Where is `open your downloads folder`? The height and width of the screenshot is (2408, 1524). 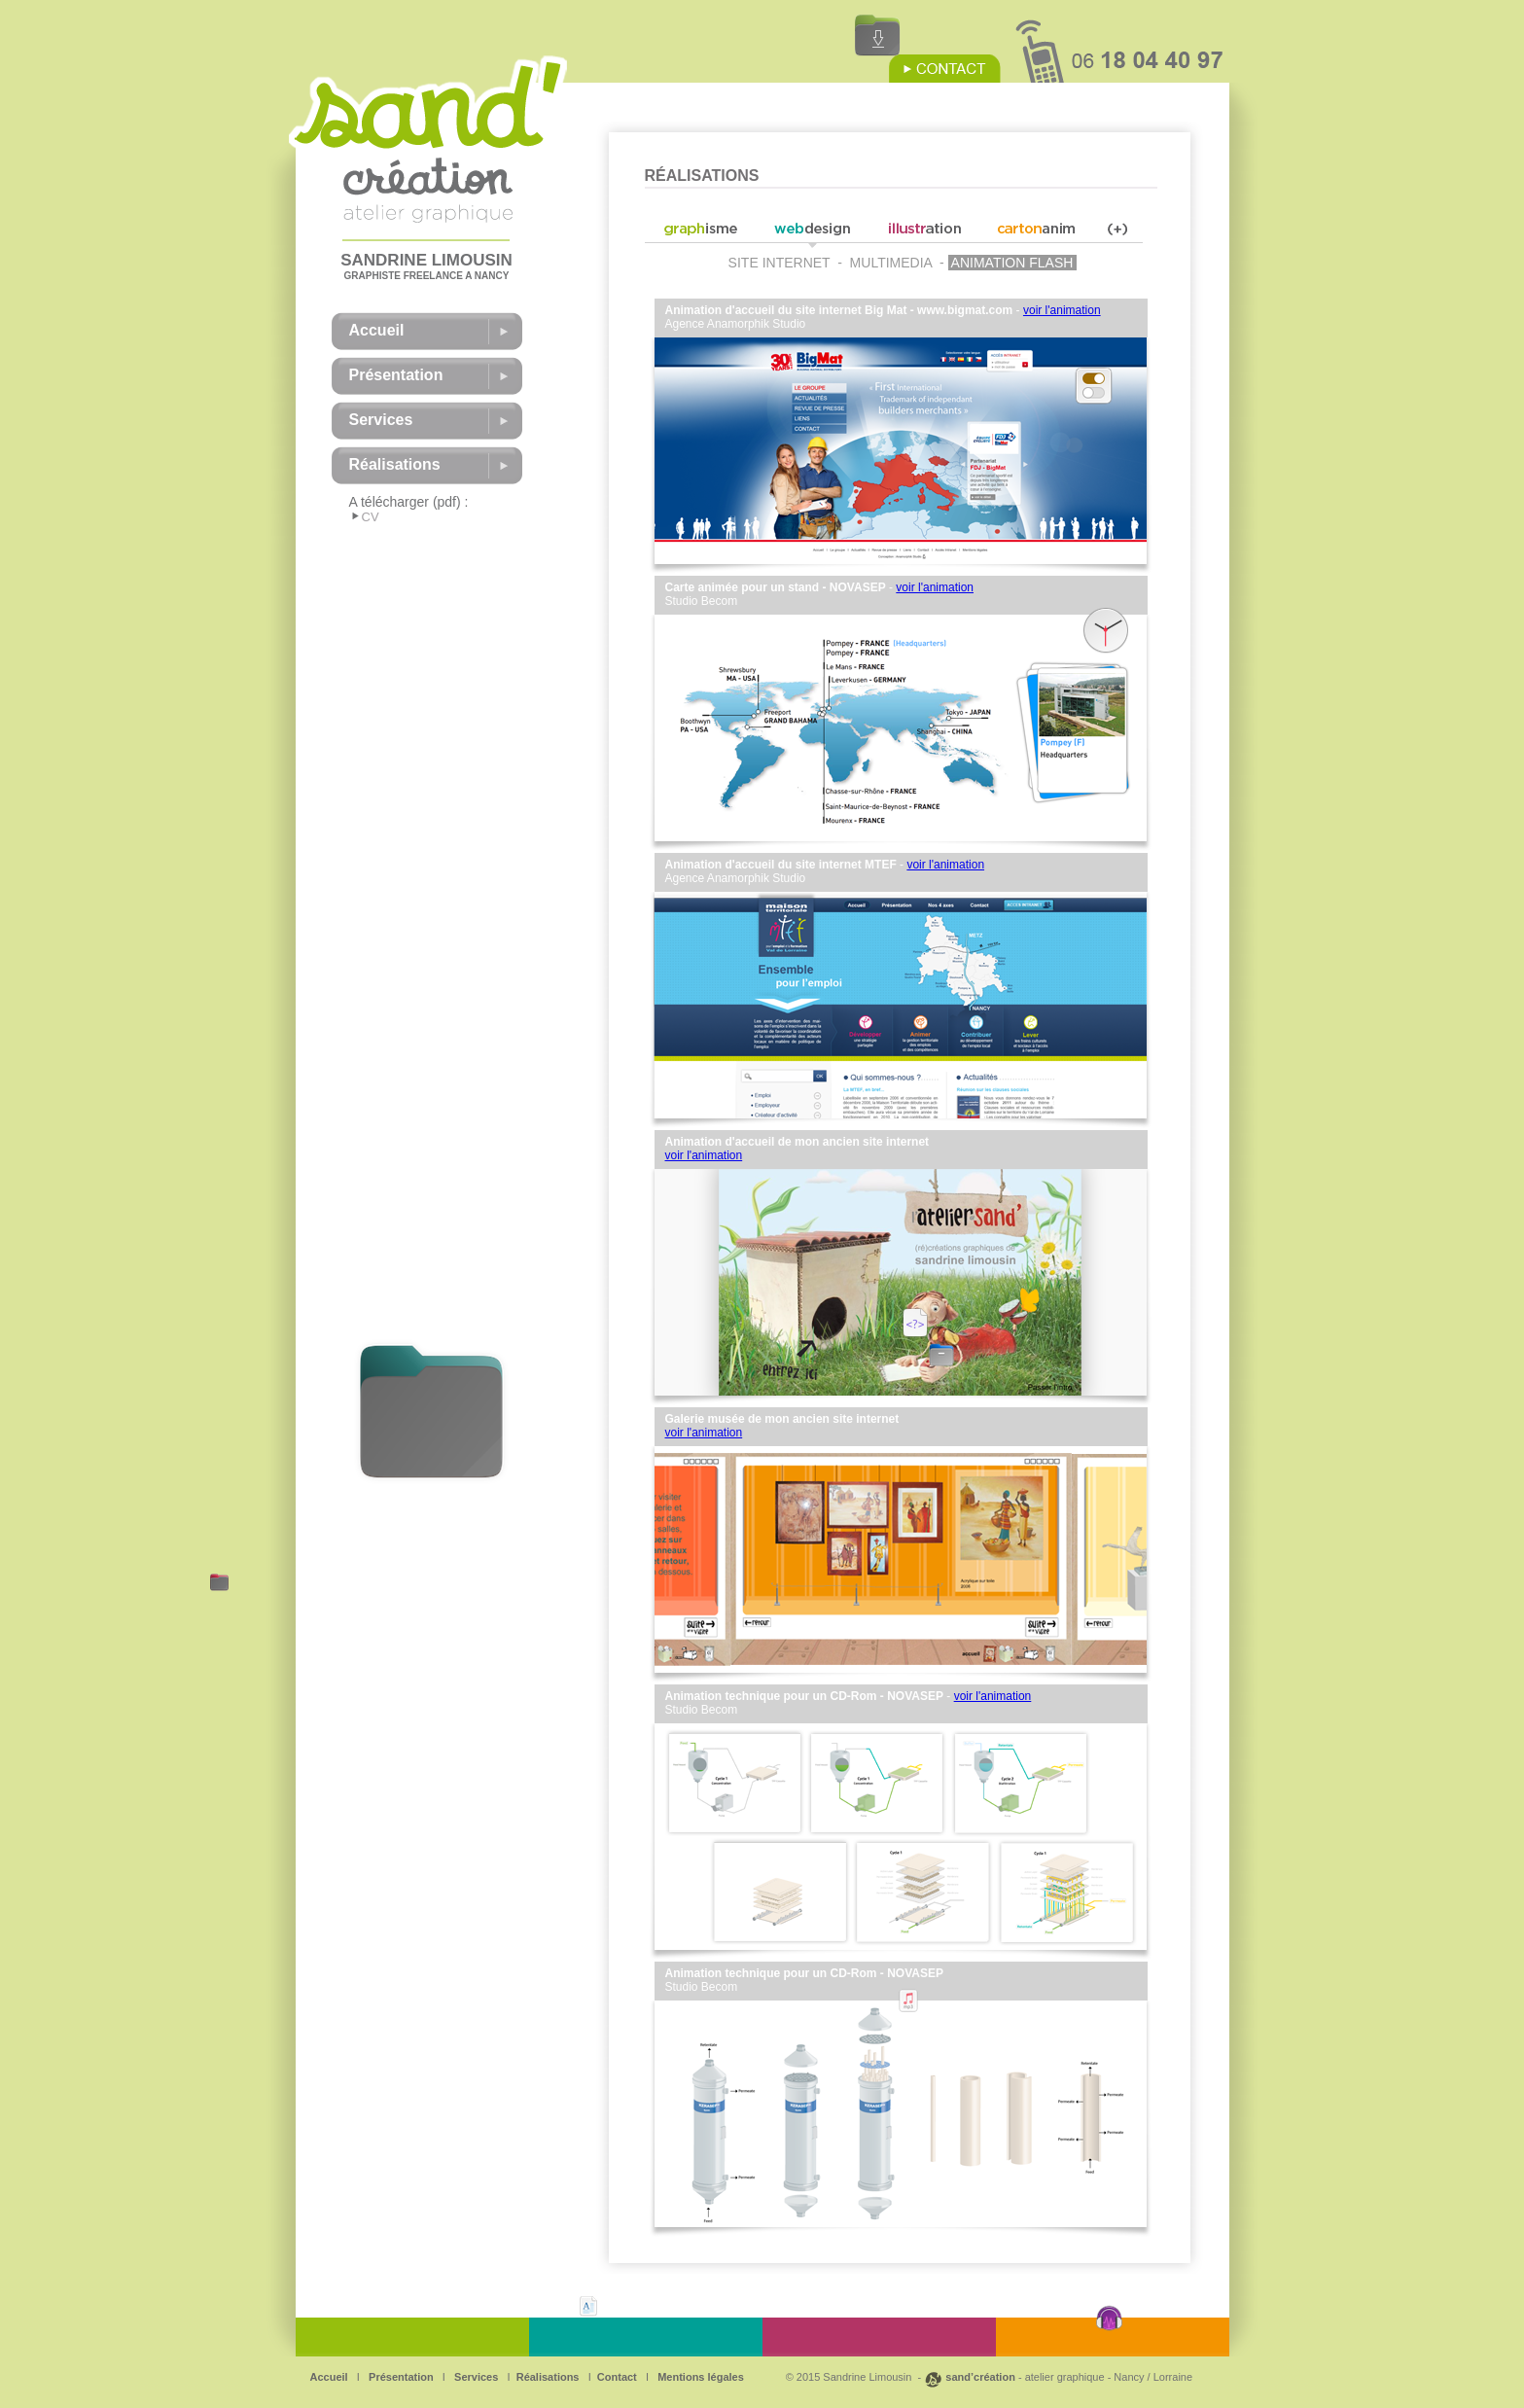
open your downloads folder is located at coordinates (877, 35).